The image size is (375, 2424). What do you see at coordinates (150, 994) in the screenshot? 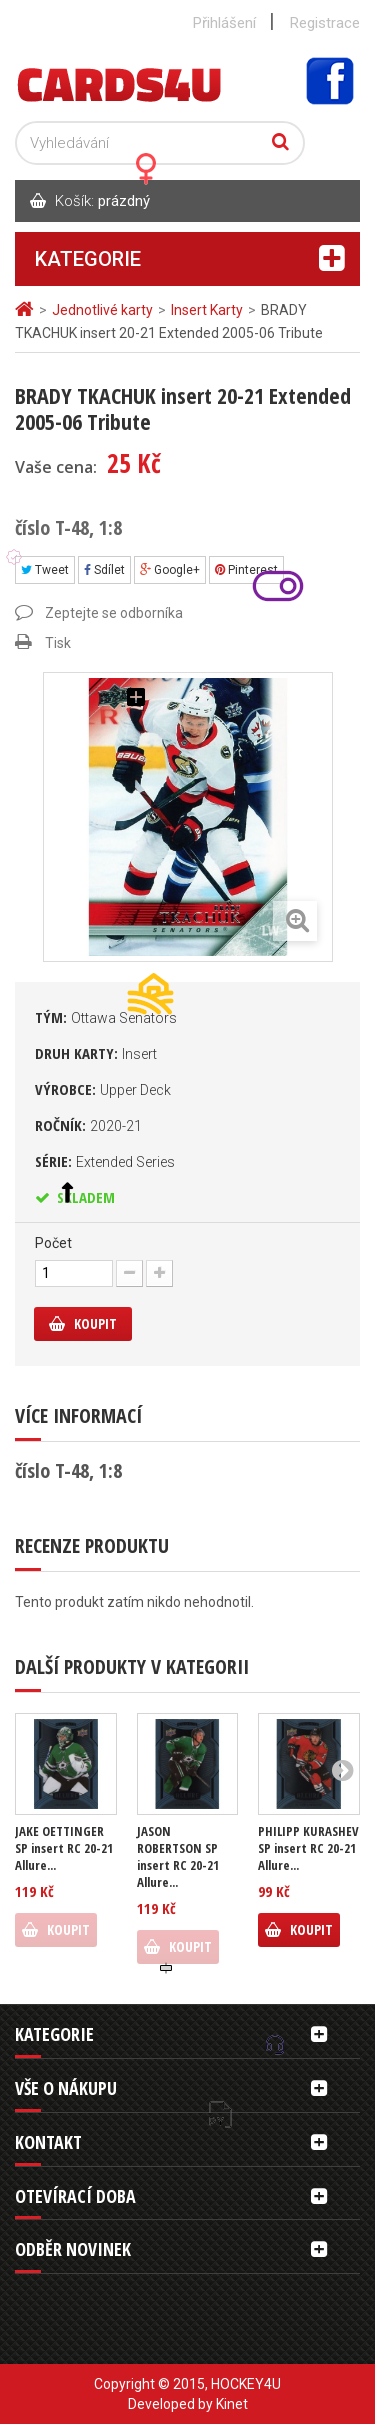
I see `access farm or agricultural settings` at bounding box center [150, 994].